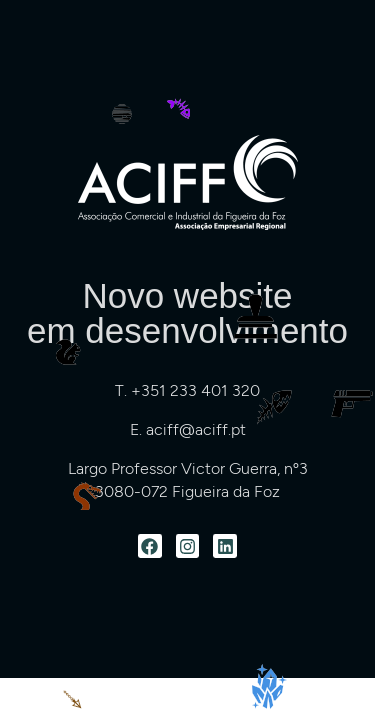 The image size is (375, 720). Describe the element at coordinates (352, 403) in the screenshot. I see `access weapons or firearms in a game inventory` at that location.